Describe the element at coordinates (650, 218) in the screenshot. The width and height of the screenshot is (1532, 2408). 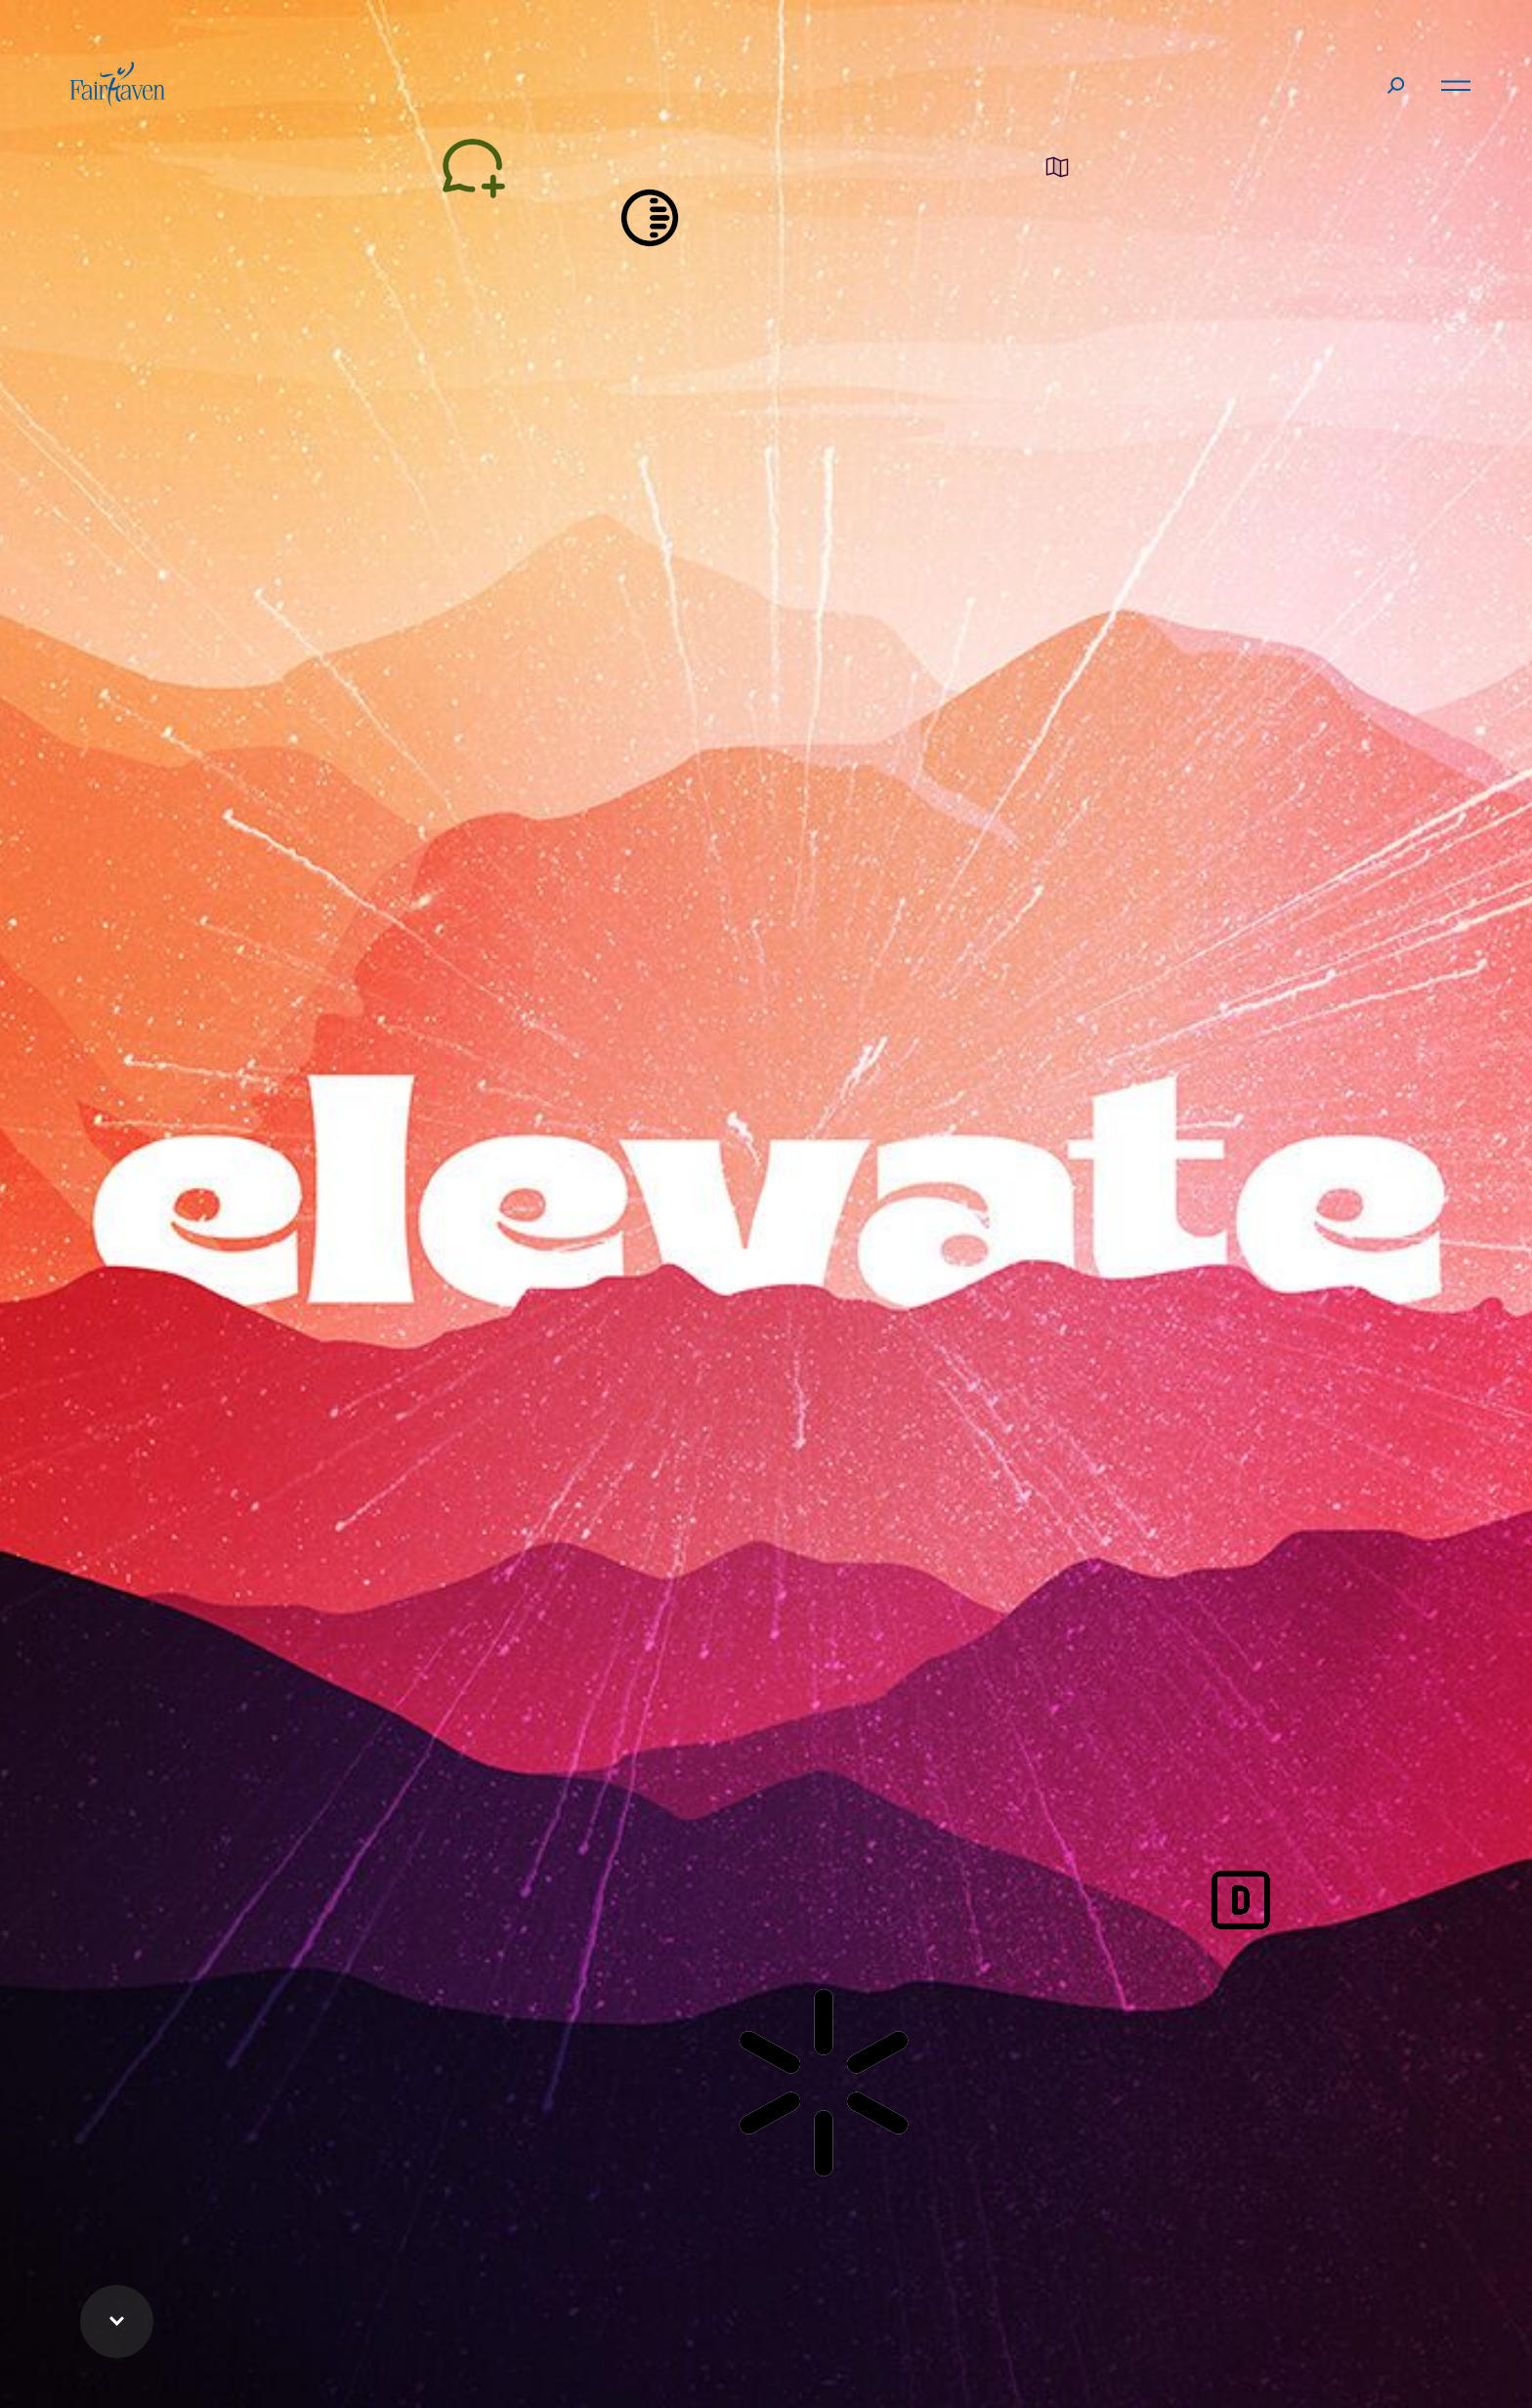
I see `toggle shadow effects on an element` at that location.